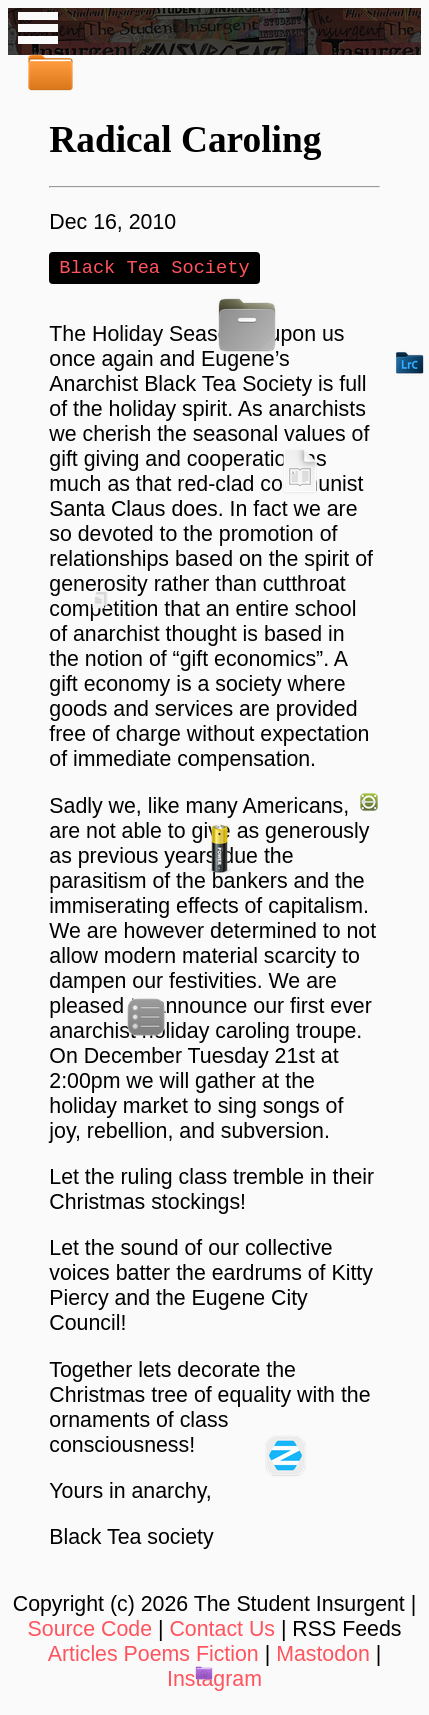 This screenshot has width=429, height=1715. Describe the element at coordinates (300, 472) in the screenshot. I see `a mobipocket ebook file` at that location.